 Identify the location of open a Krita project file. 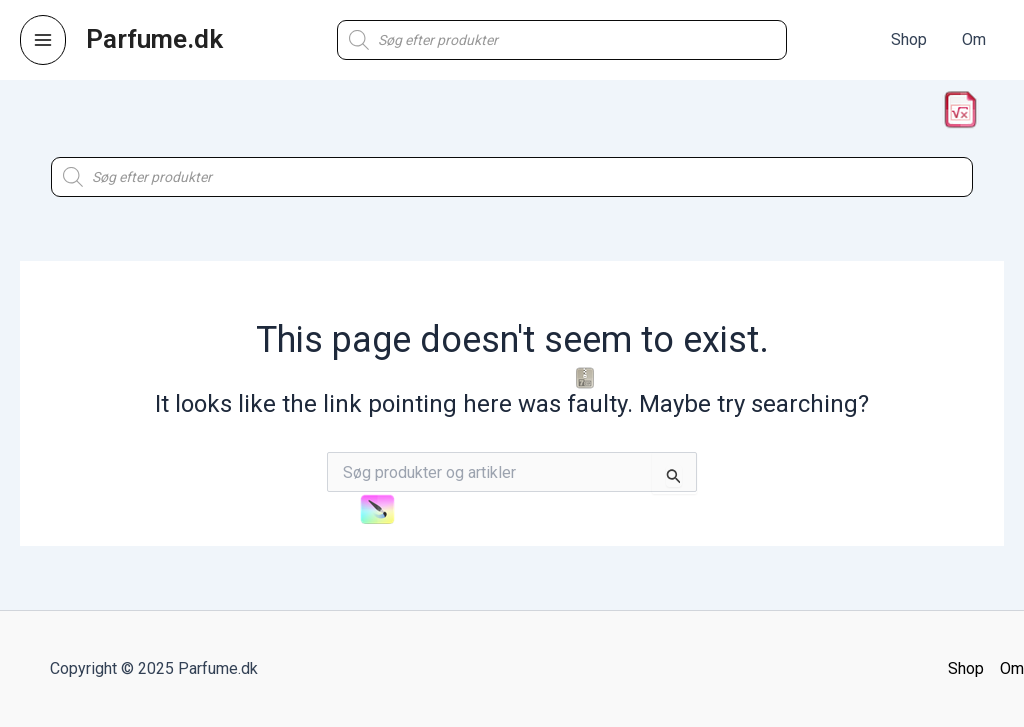
(377, 508).